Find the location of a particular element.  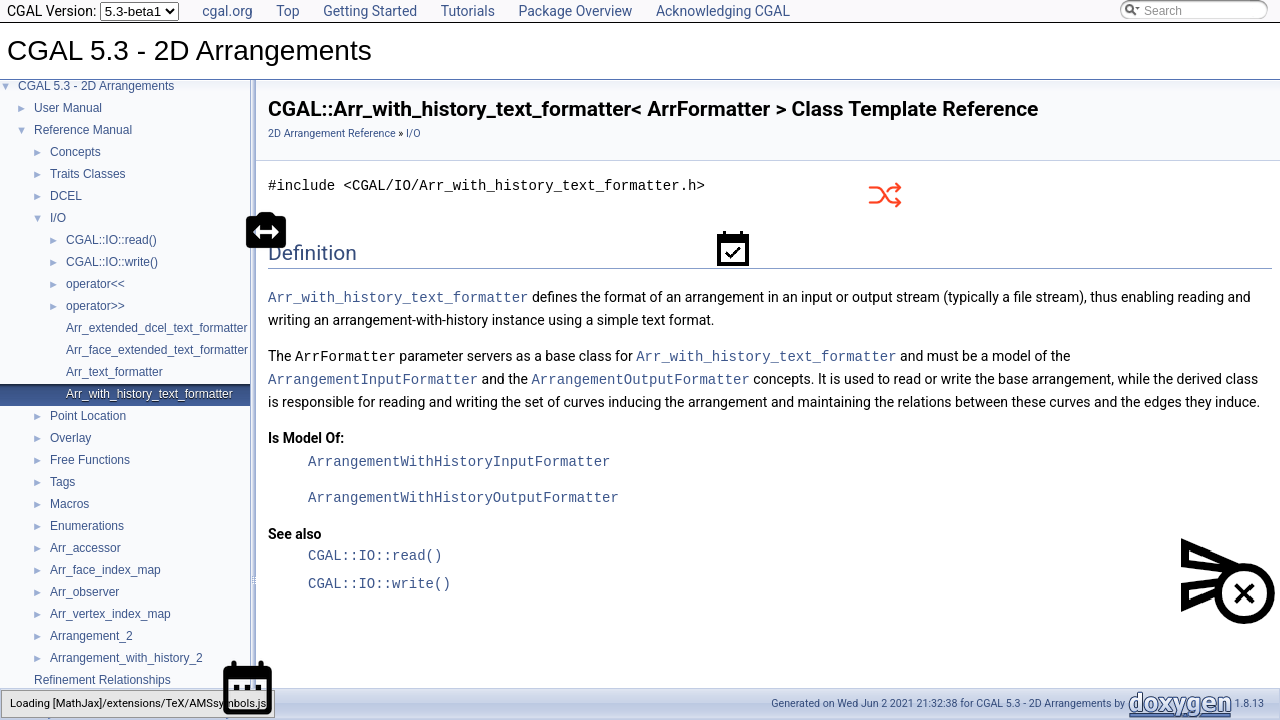

shuffle playlist or queue order is located at coordinates (885, 195).